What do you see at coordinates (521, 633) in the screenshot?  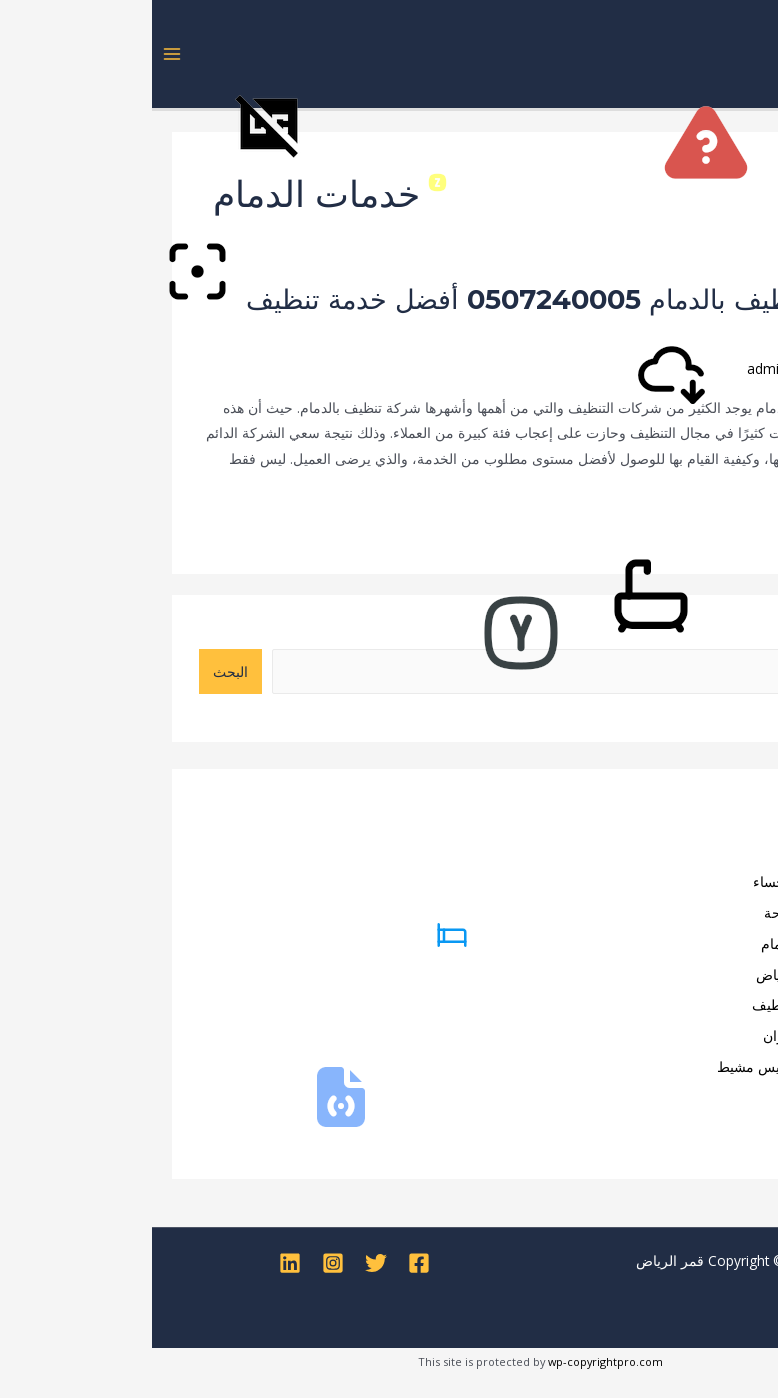 I see `indicates items starting with the letter Y` at bounding box center [521, 633].